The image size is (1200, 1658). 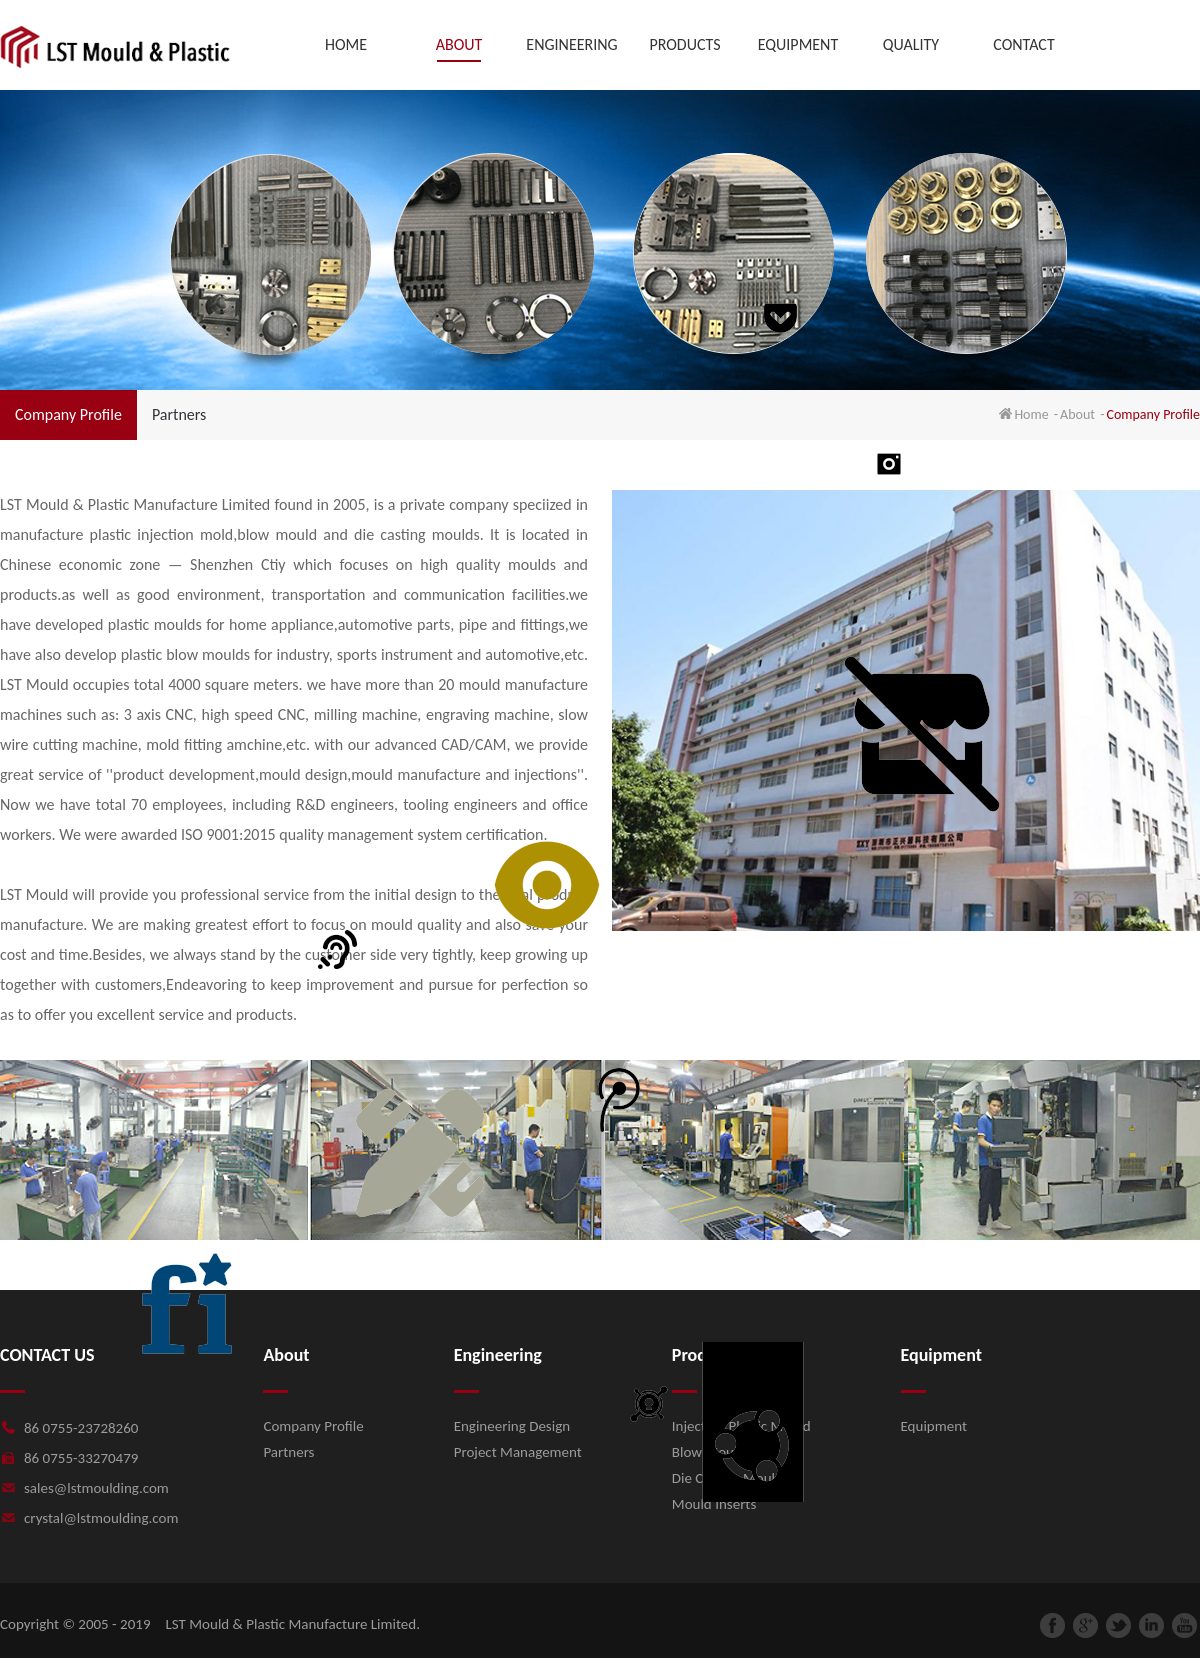 I want to click on fonticons brand logo, so click(x=187, y=1301).